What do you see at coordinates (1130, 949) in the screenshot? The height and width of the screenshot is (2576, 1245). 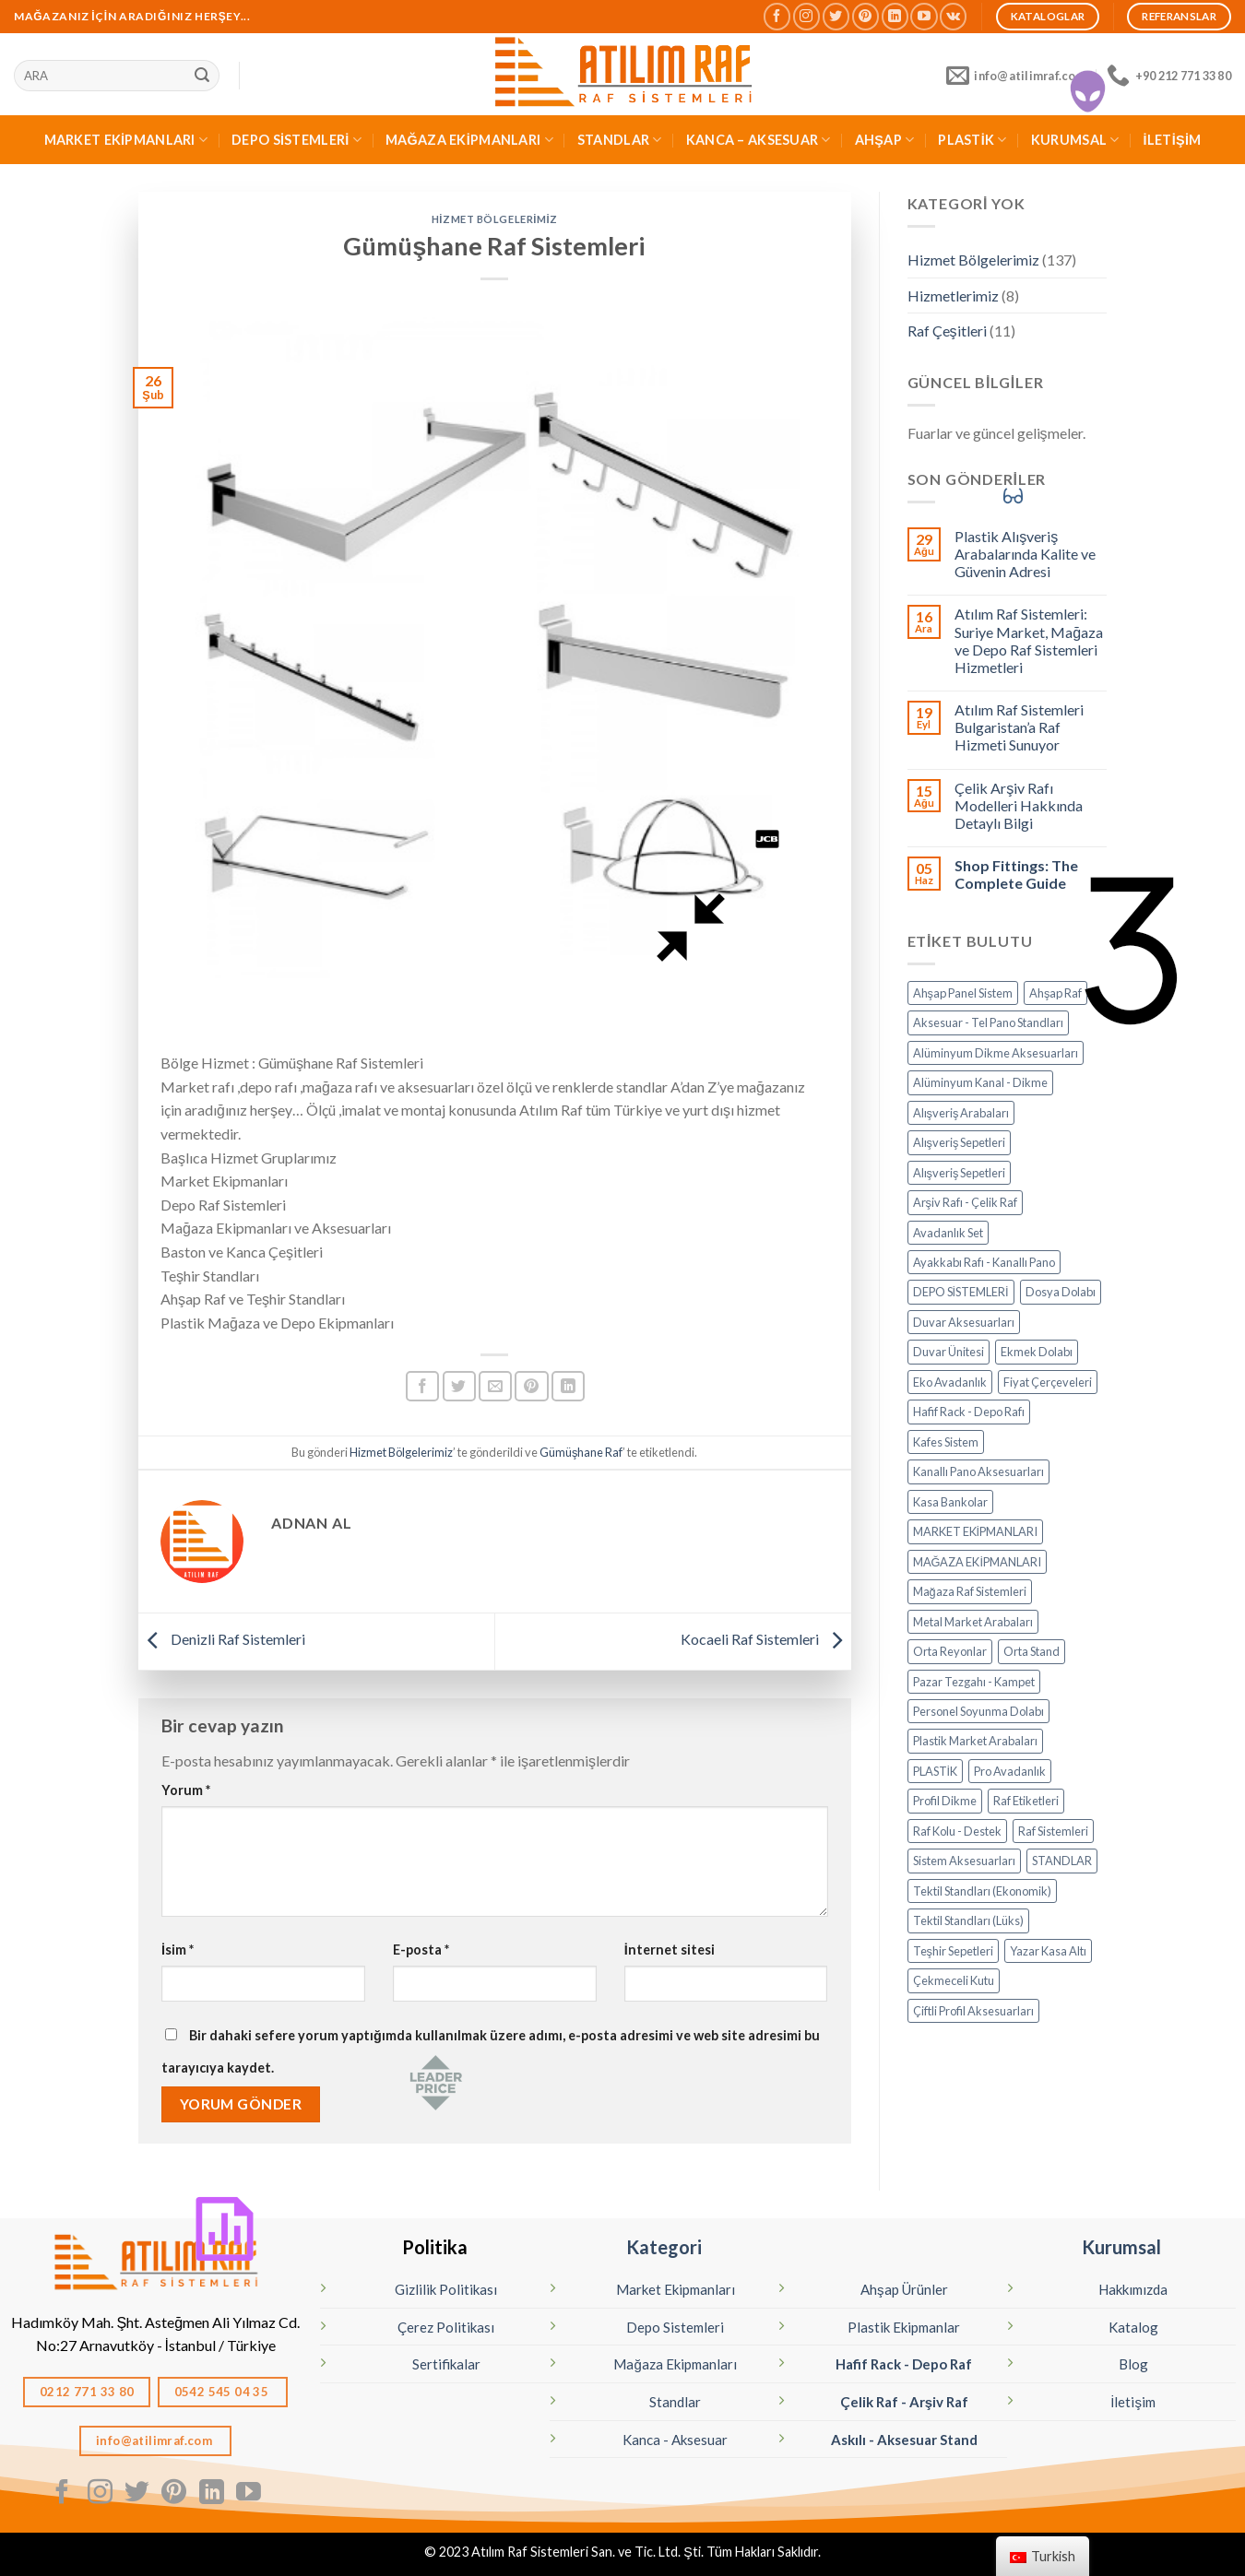 I see `select number 3 from a list or sequence` at bounding box center [1130, 949].